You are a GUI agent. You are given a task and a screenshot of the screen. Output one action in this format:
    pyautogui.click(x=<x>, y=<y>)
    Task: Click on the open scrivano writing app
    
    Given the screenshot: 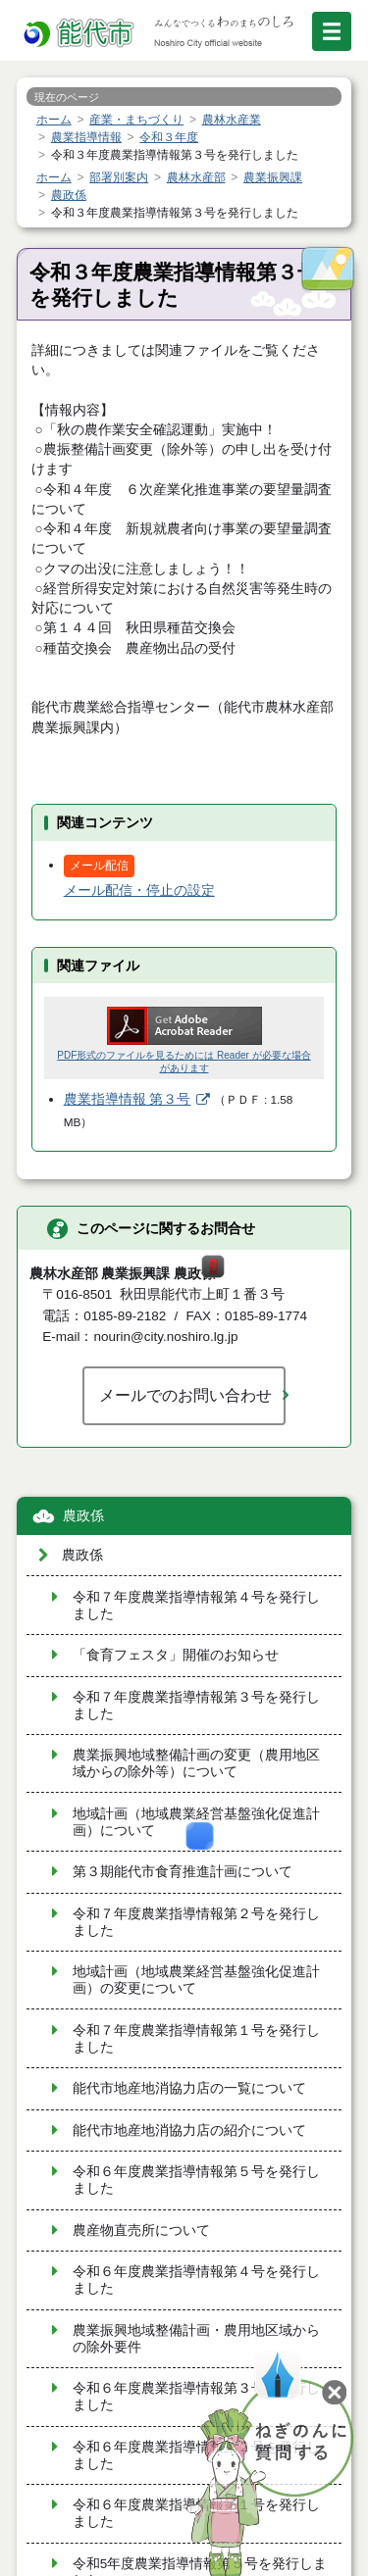 What is the action you would take?
    pyautogui.click(x=278, y=2374)
    